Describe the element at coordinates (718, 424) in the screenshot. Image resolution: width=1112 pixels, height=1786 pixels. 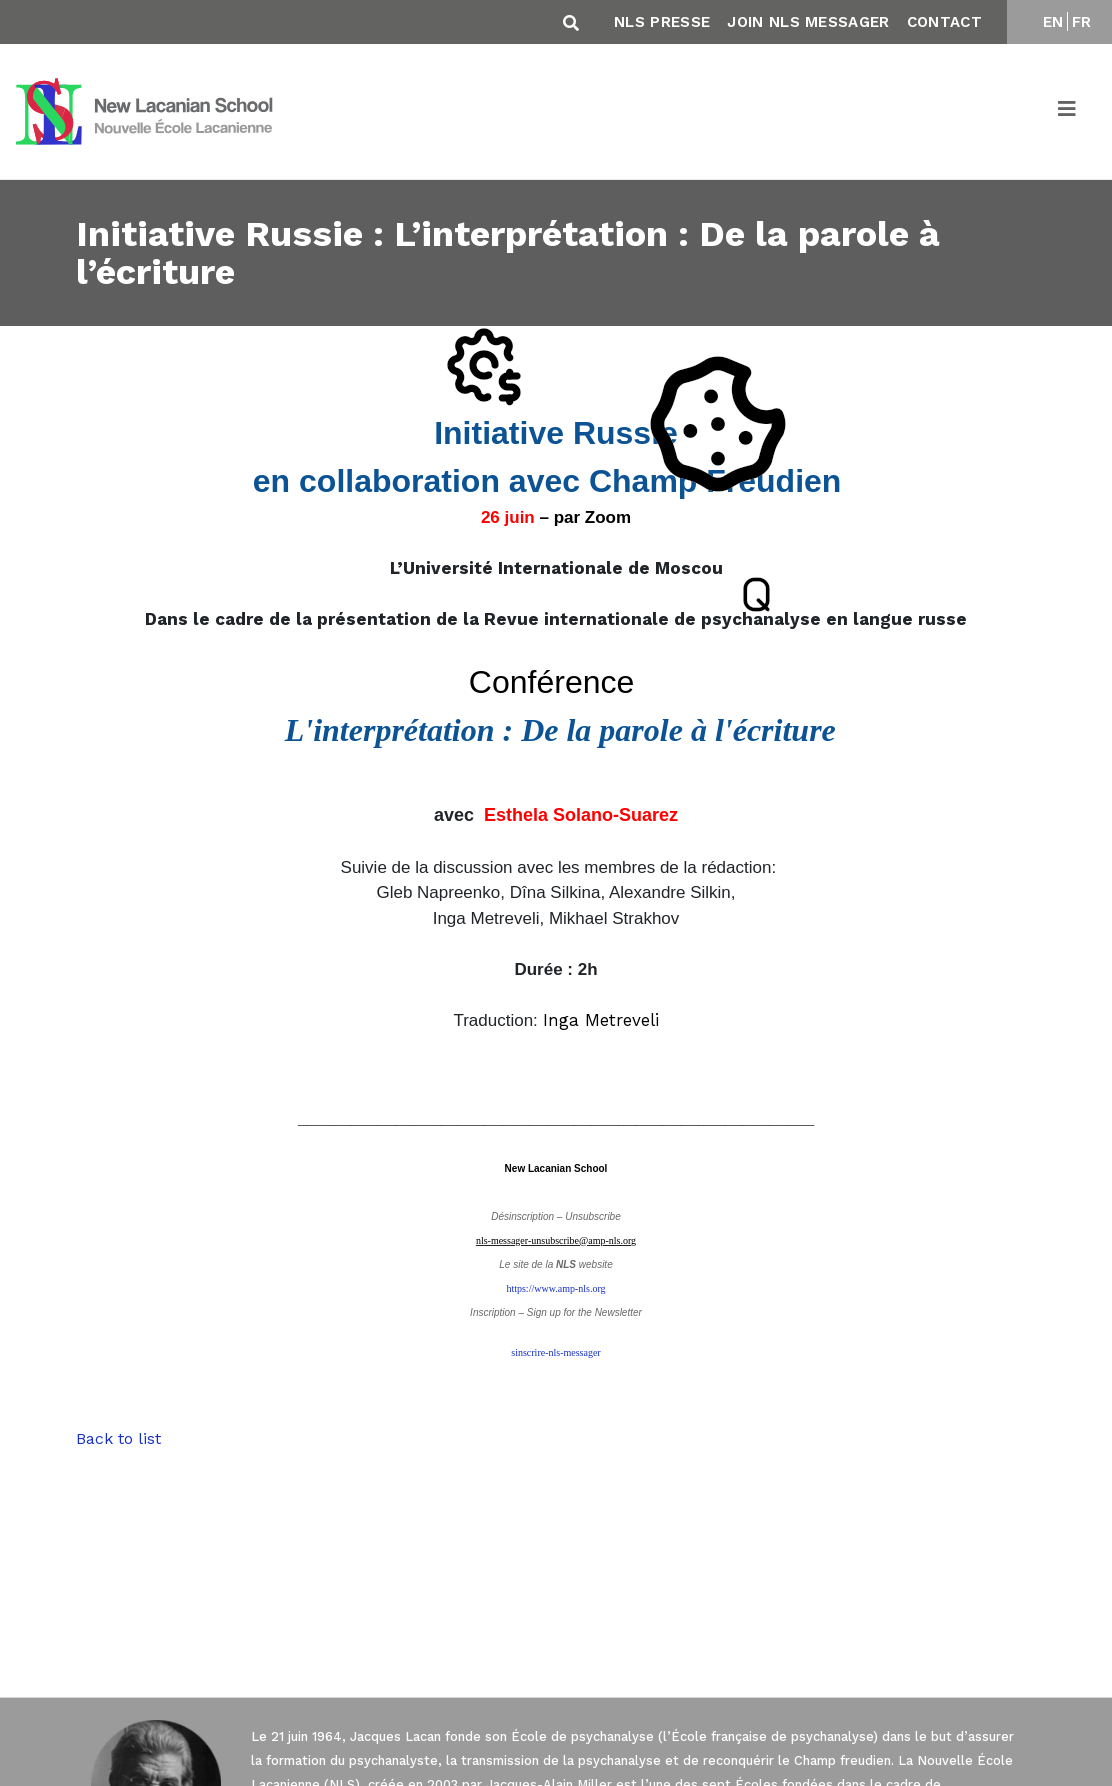
I see `manage cookie preferences` at that location.